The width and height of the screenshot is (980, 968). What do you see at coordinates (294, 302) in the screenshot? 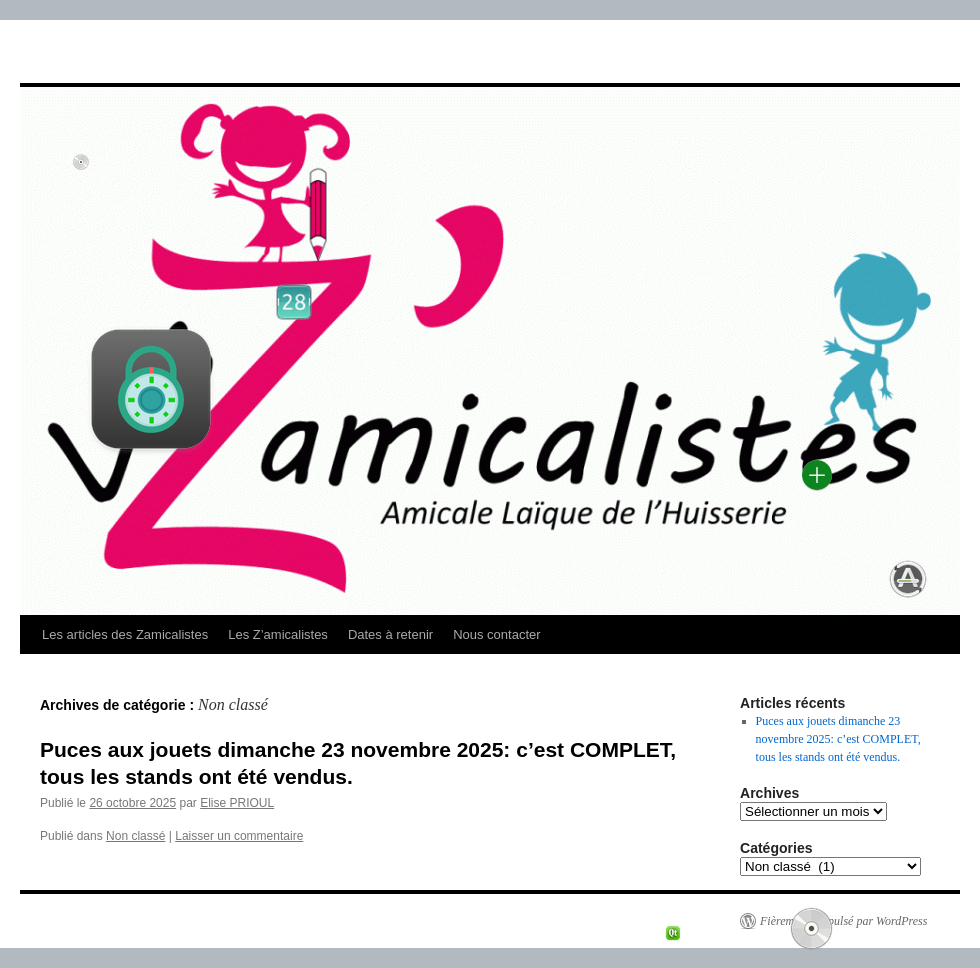
I see `open gnome calendar app` at bounding box center [294, 302].